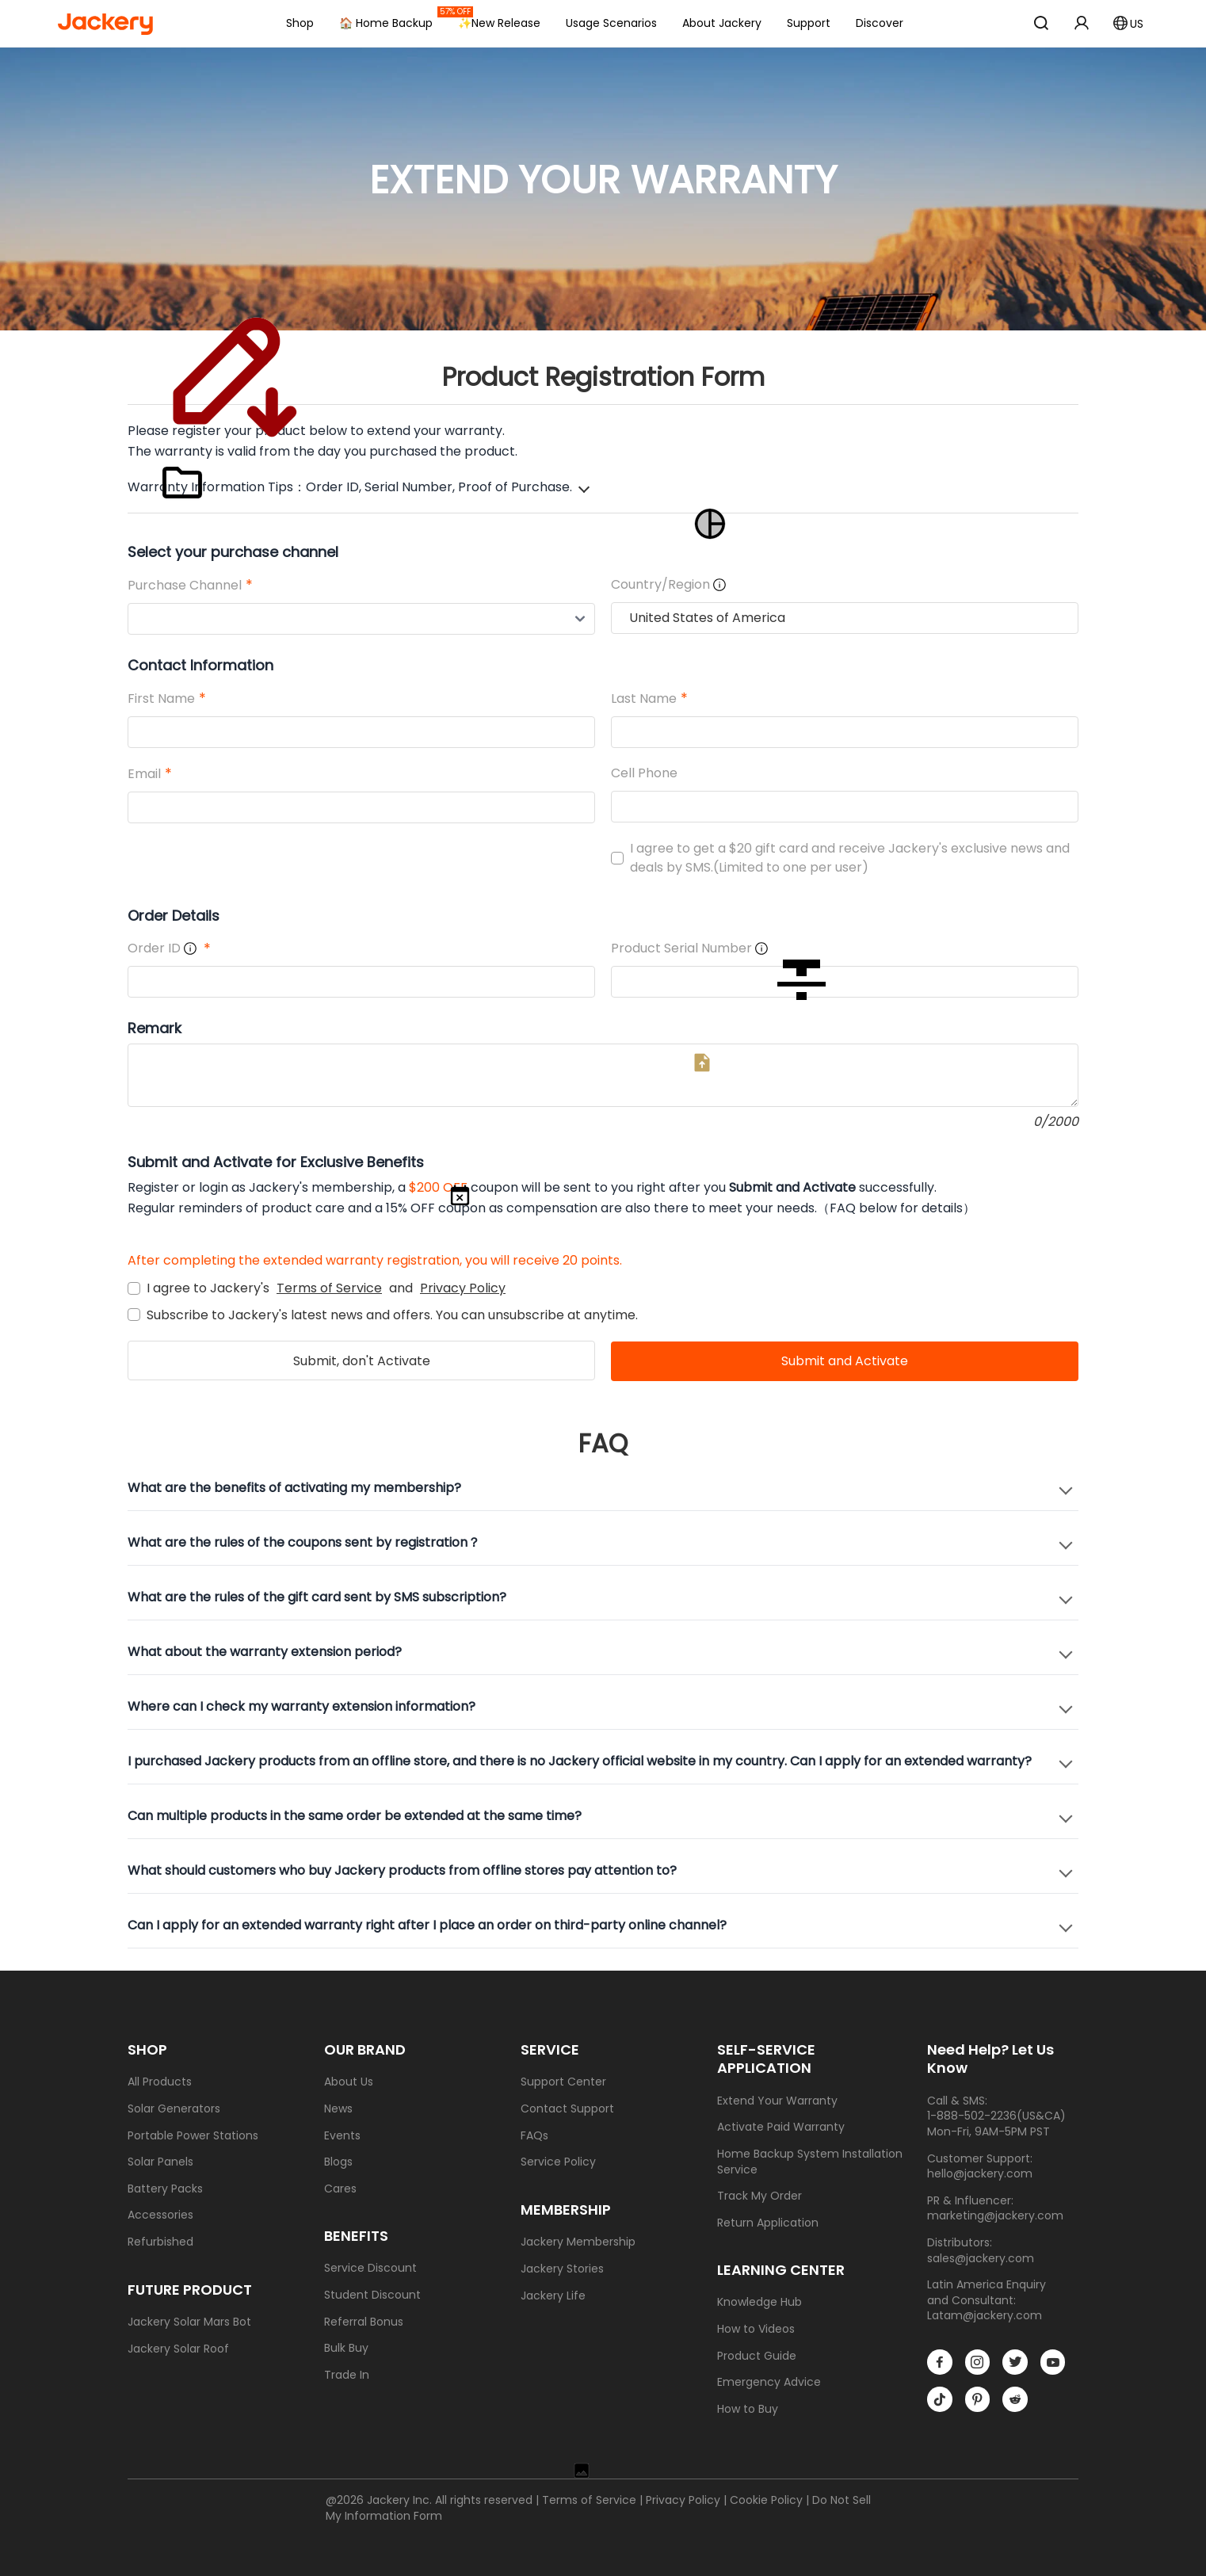  I want to click on a cancelled or unavailable calendar event, so click(460, 1196).